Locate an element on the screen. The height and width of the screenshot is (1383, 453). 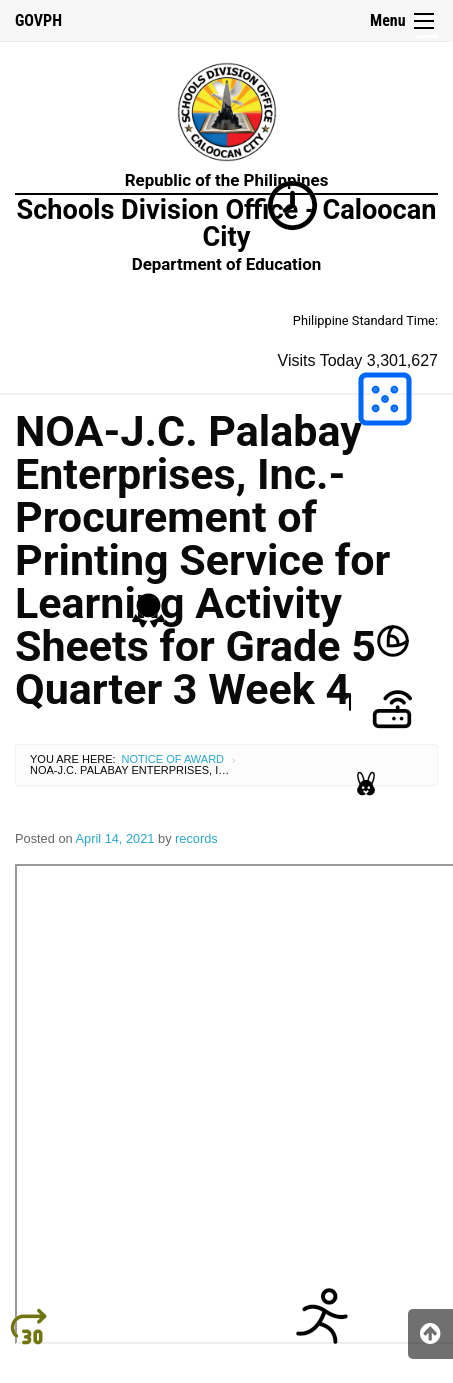
view achievements or awards is located at coordinates (148, 610).